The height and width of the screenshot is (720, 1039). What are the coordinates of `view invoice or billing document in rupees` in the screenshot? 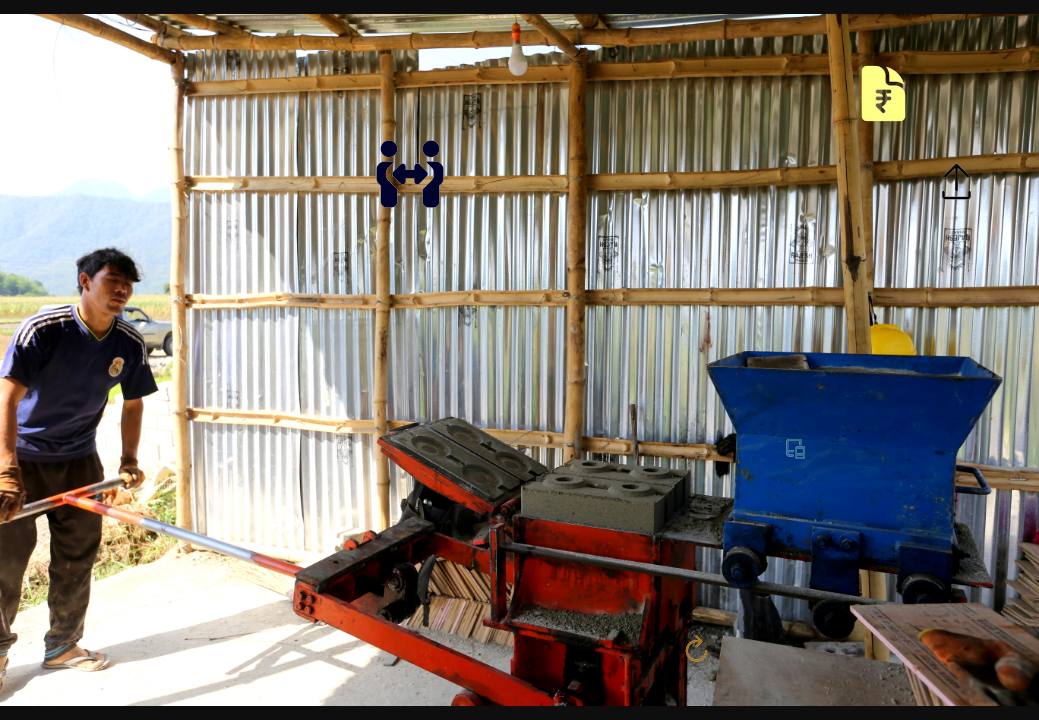 It's located at (883, 93).